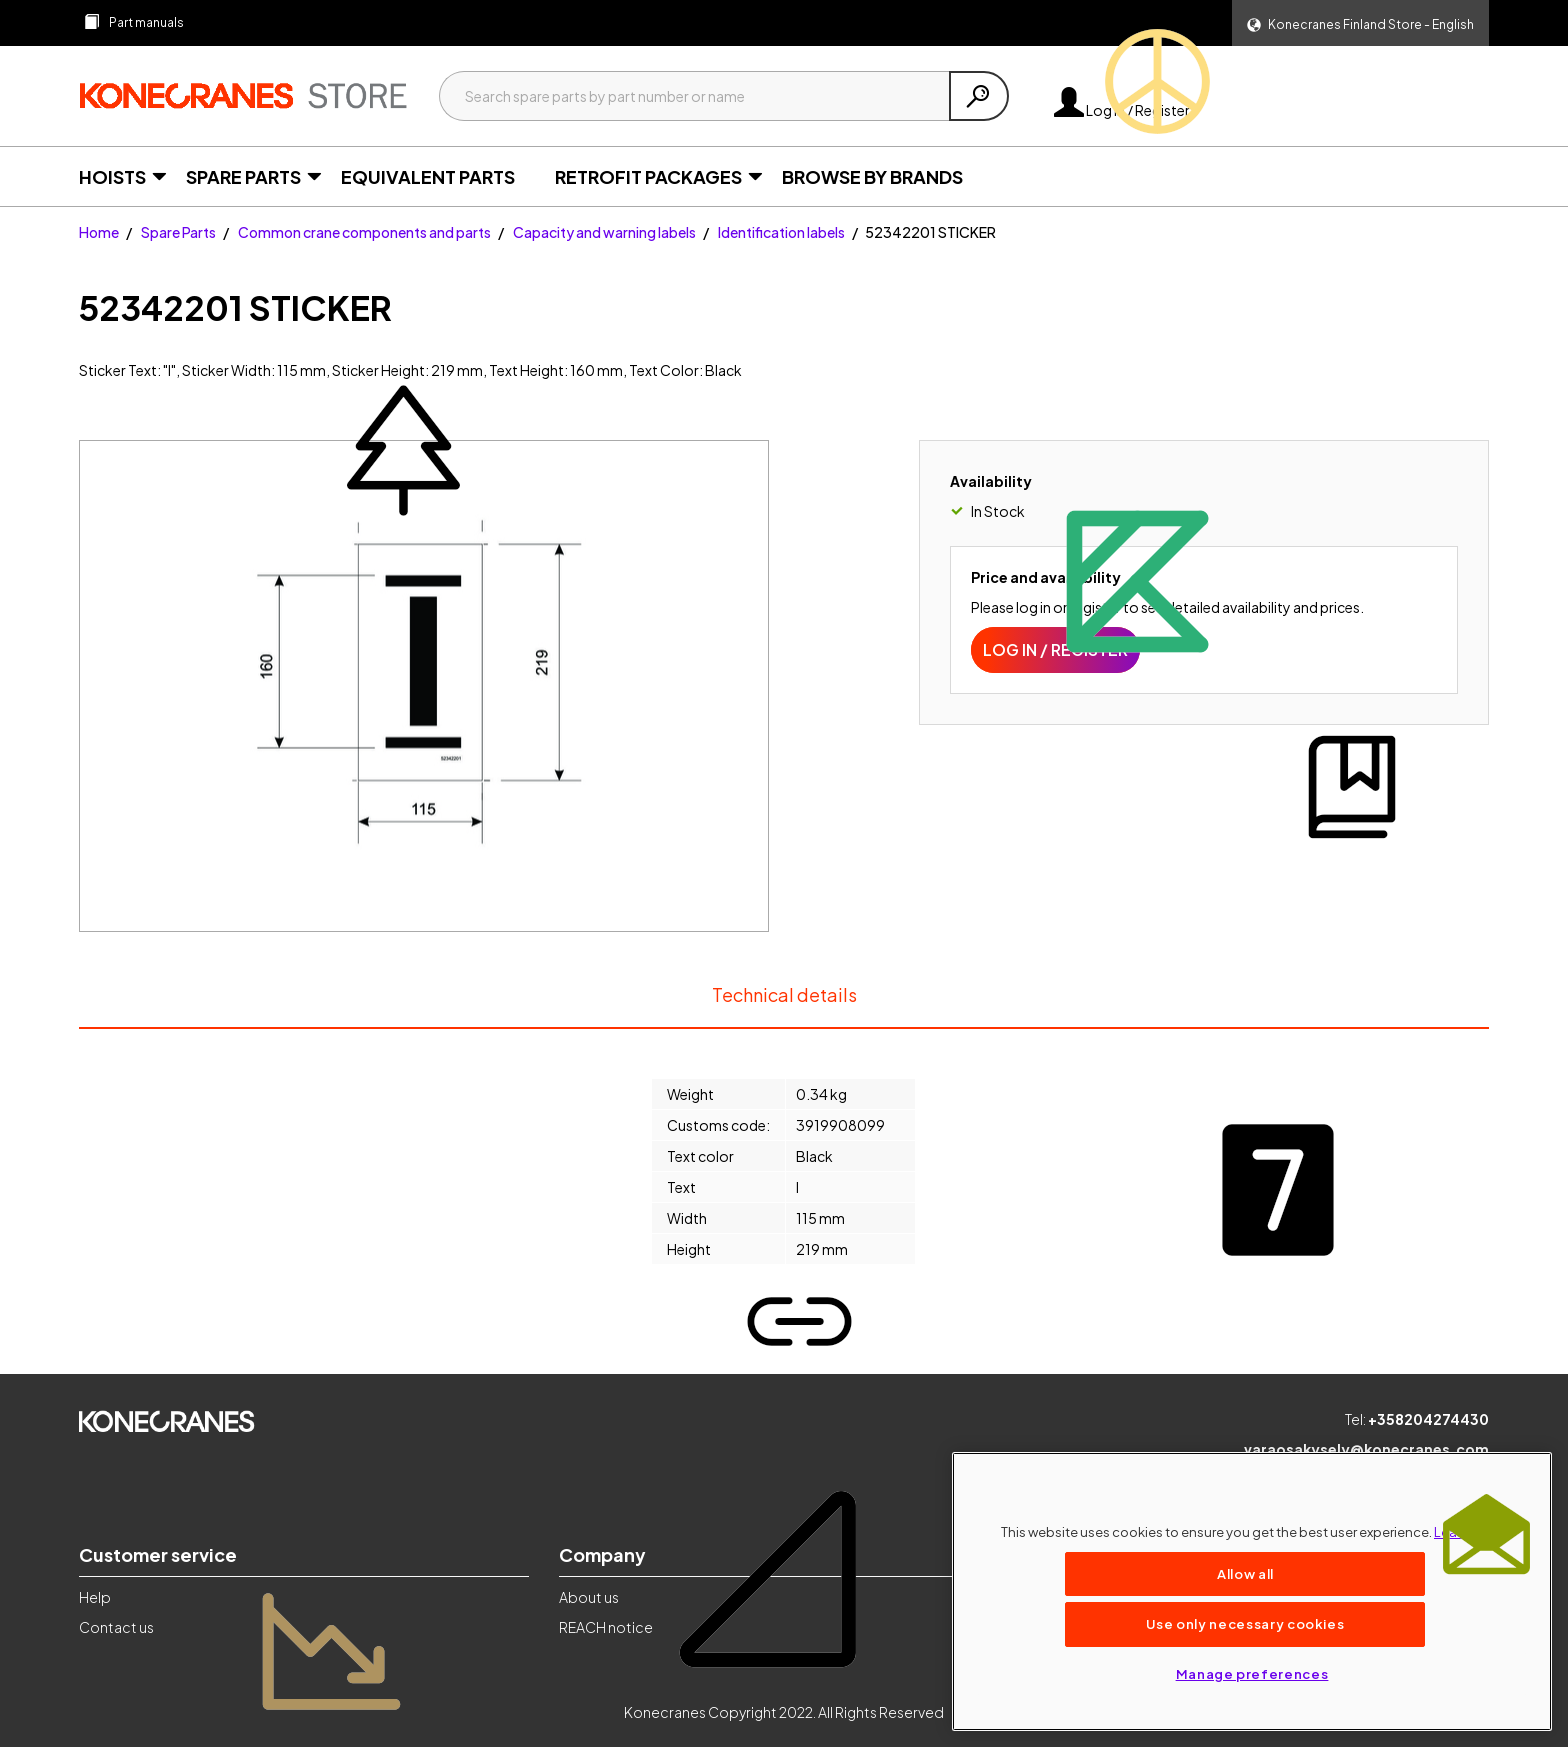 The width and height of the screenshot is (1568, 1747). I want to click on view declining metrics or trends, so click(331, 1651).